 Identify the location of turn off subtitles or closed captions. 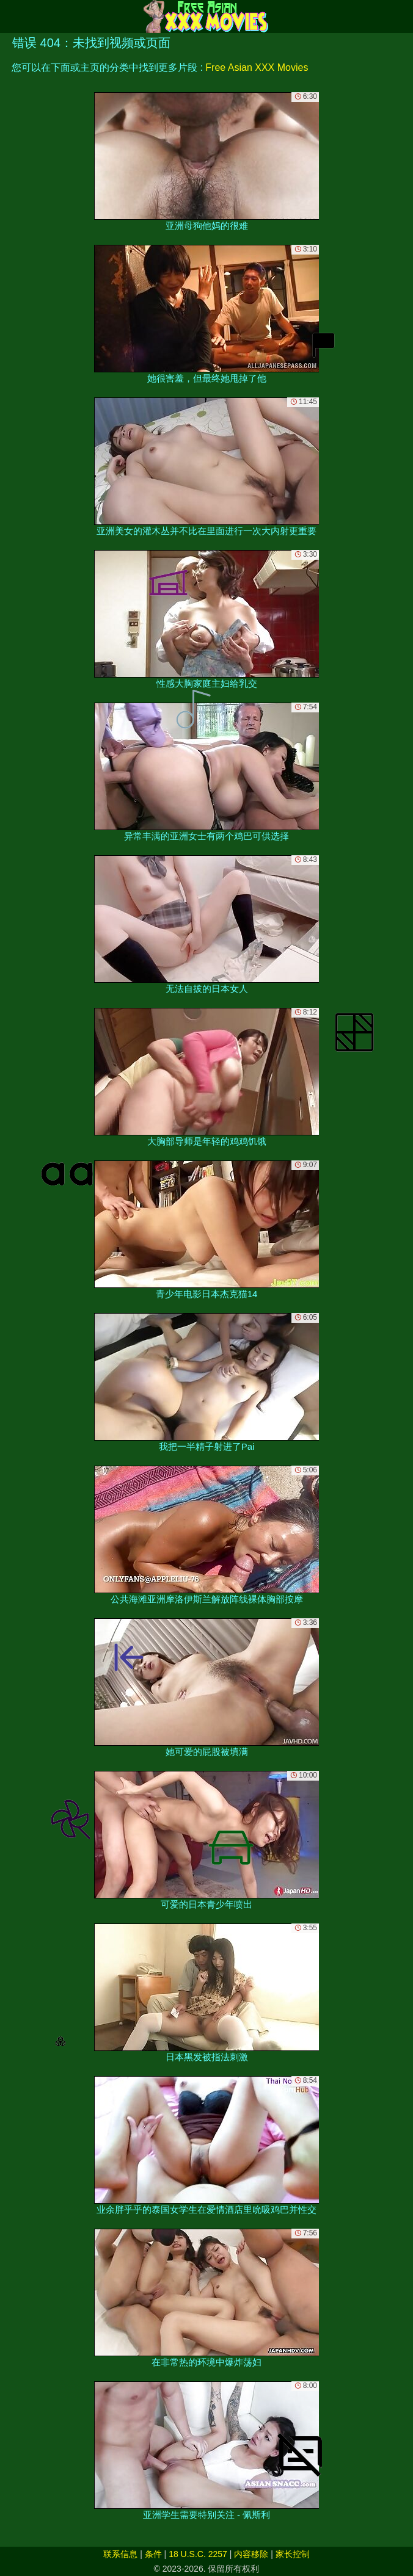
(301, 2453).